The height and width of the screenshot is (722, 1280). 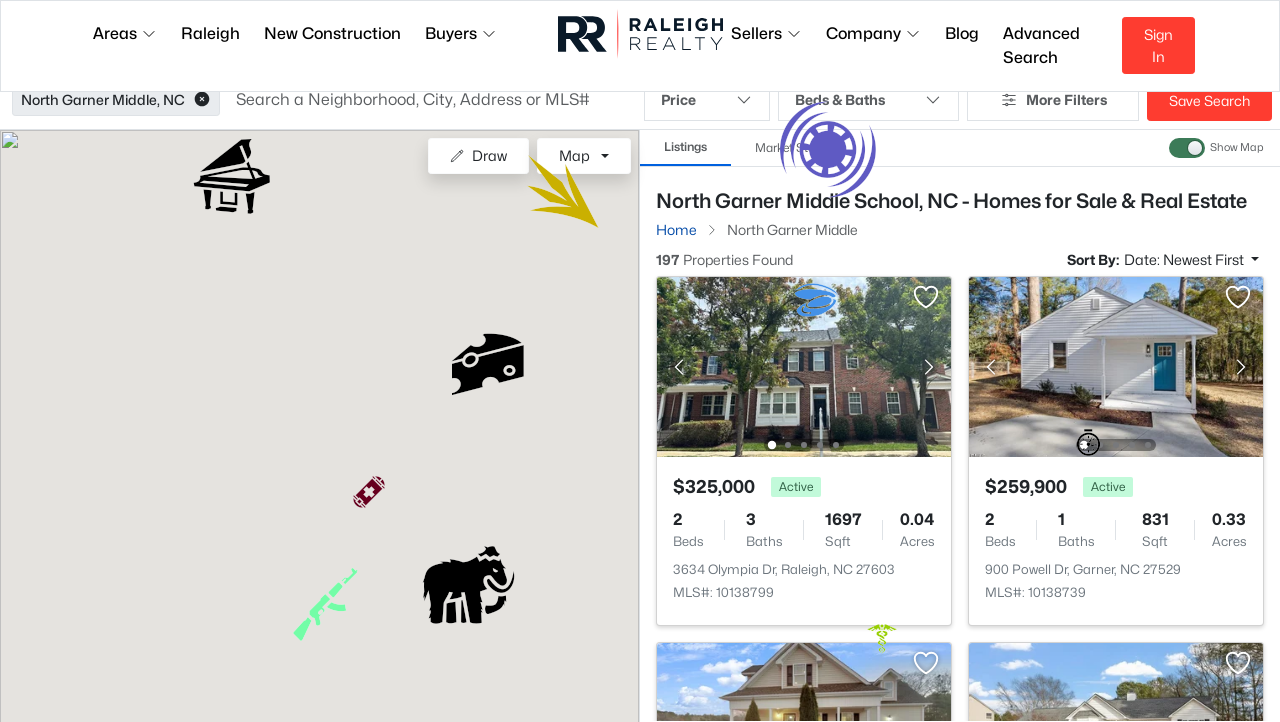 What do you see at coordinates (232, 176) in the screenshot?
I see `access piano or keyboard instrument sounds` at bounding box center [232, 176].